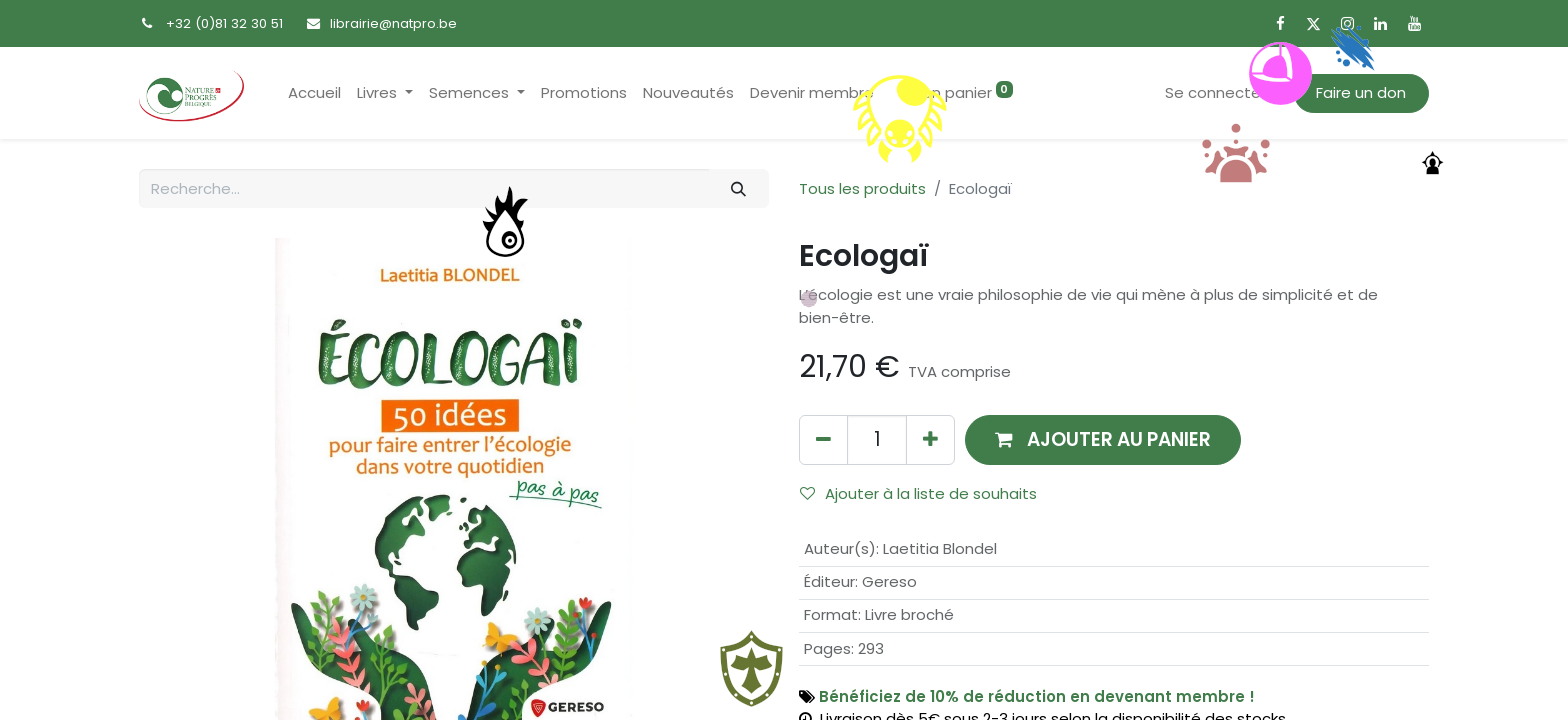  Describe the element at coordinates (1236, 153) in the screenshot. I see `indicates a corrosive or acid-based attack/ability` at that location.